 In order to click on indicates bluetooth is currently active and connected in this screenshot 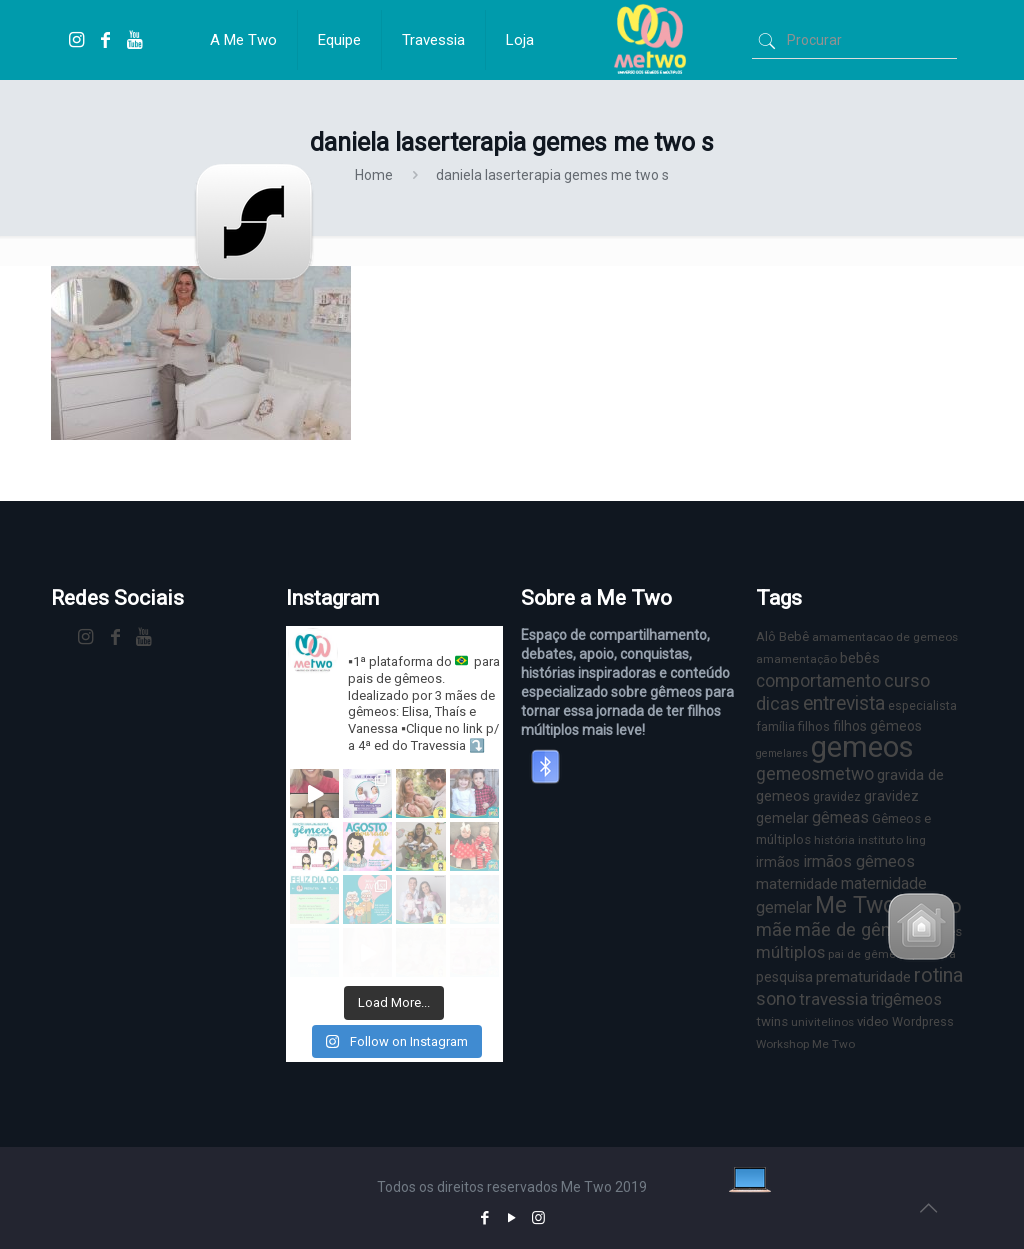, I will do `click(545, 766)`.